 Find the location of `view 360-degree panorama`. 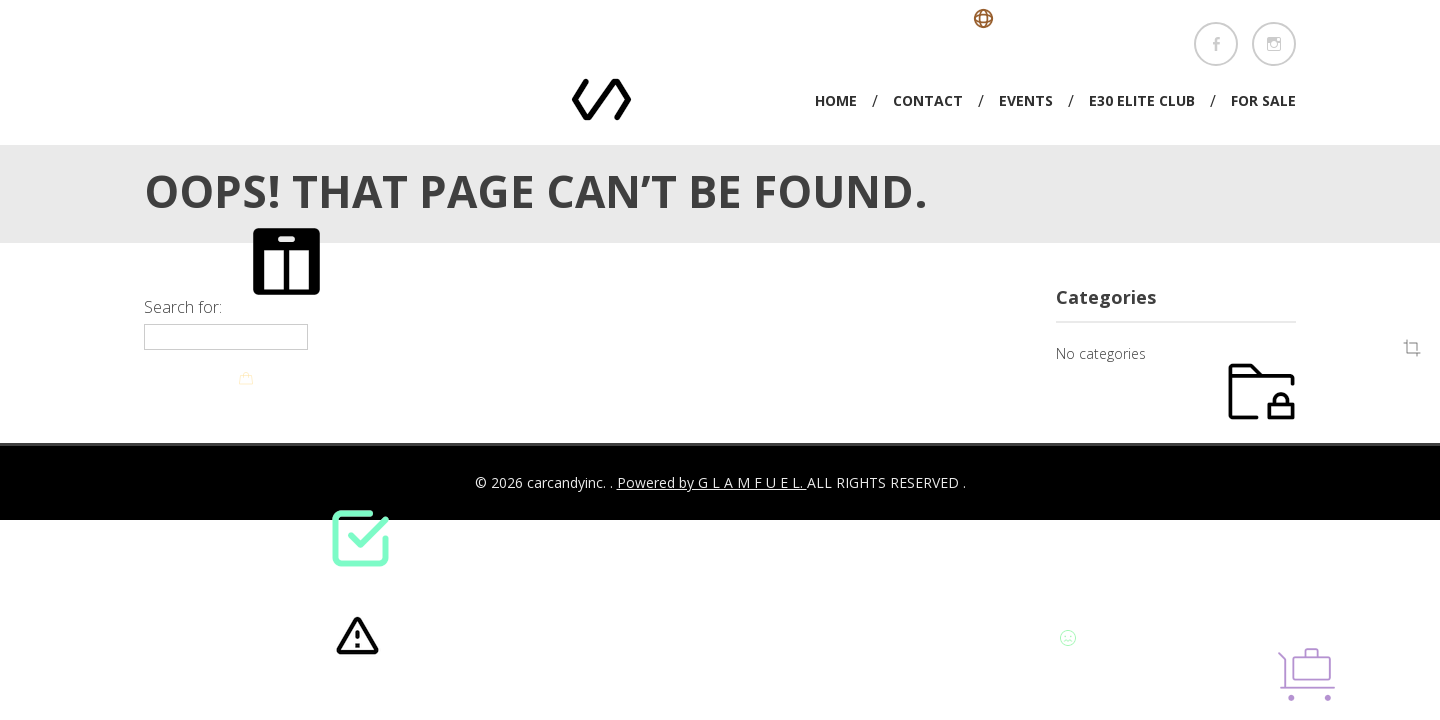

view 360-degree panorama is located at coordinates (983, 18).